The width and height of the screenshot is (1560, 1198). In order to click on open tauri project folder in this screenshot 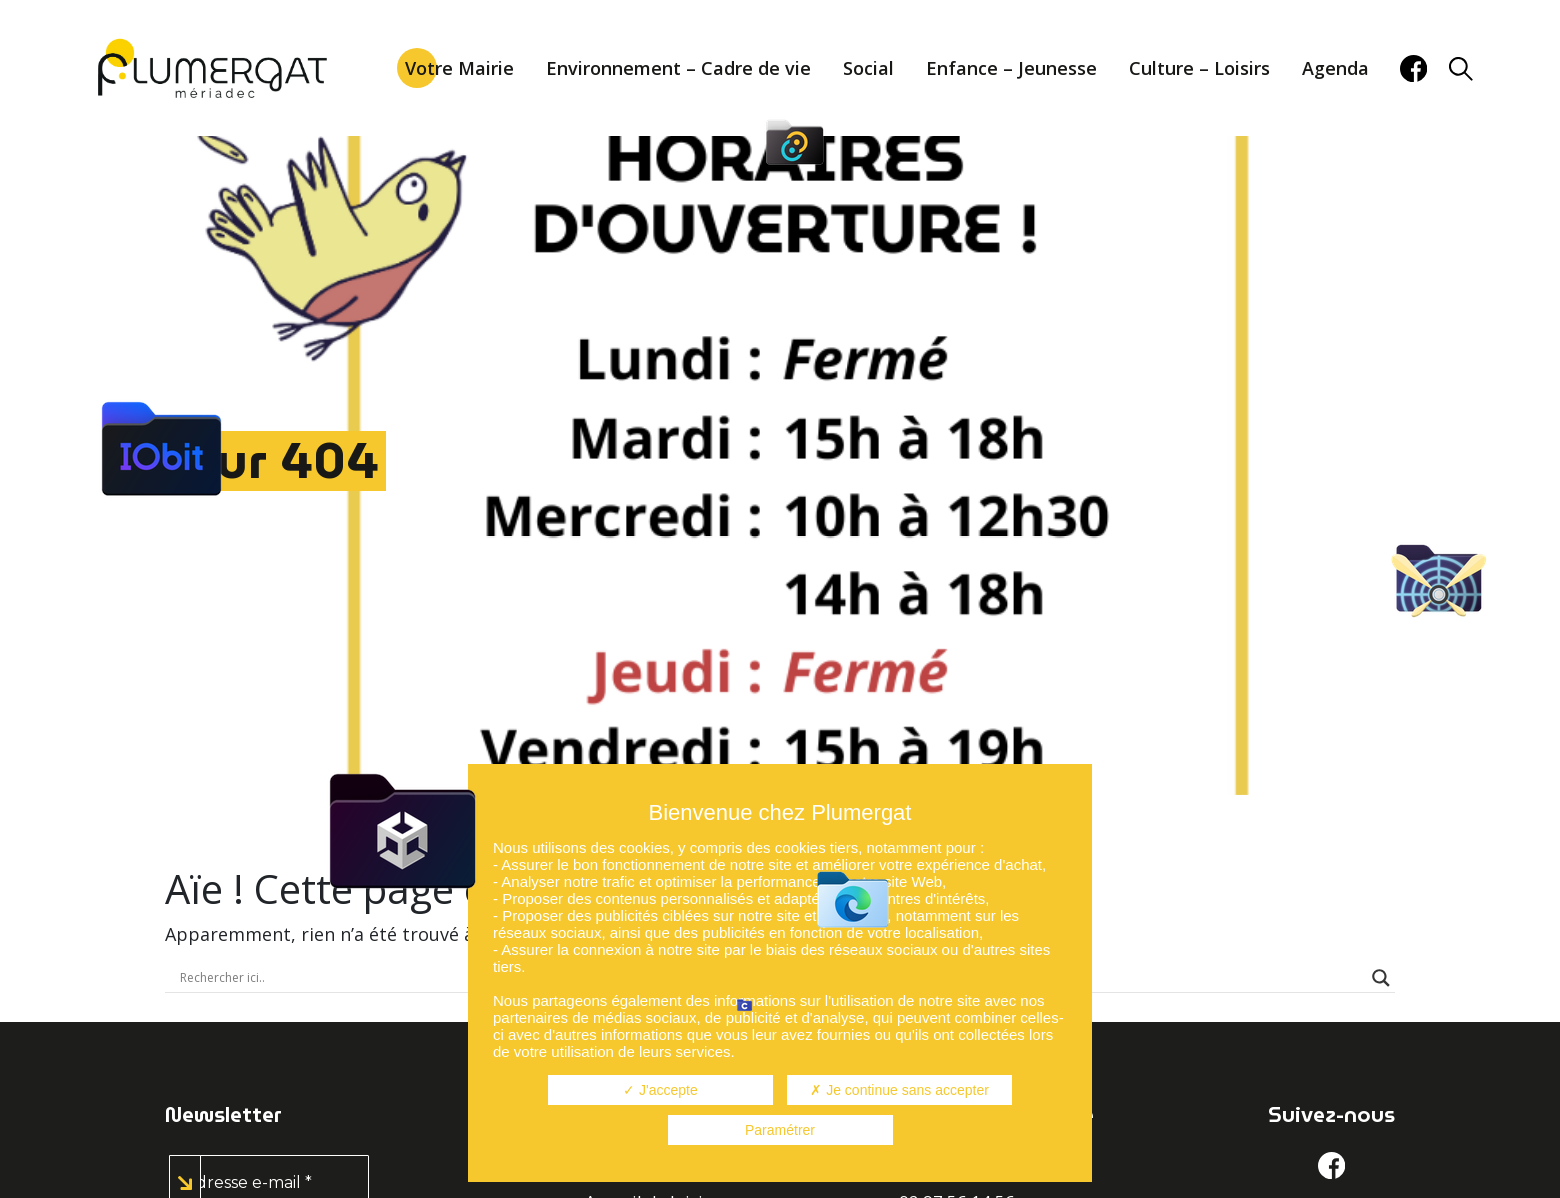, I will do `click(794, 143)`.